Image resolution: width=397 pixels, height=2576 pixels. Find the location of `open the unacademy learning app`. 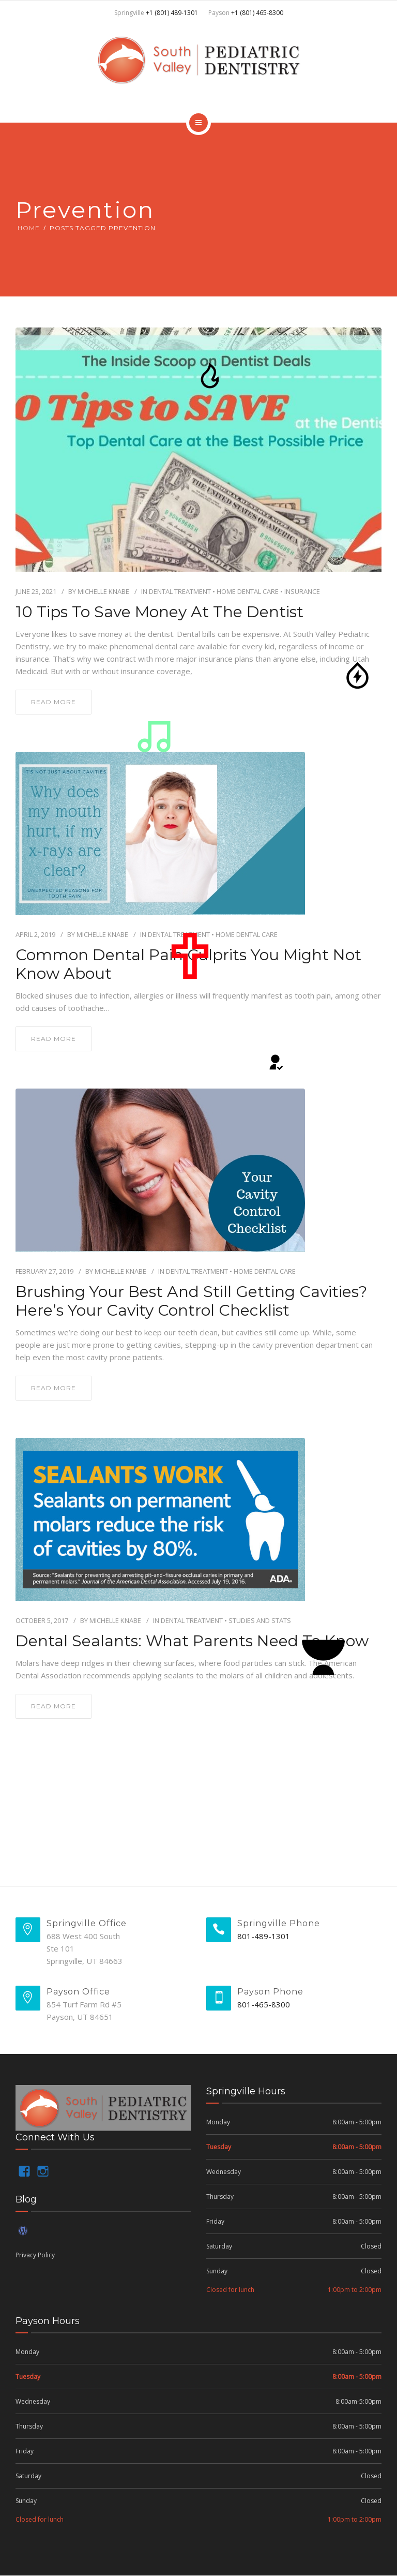

open the unacademy learning app is located at coordinates (323, 1657).